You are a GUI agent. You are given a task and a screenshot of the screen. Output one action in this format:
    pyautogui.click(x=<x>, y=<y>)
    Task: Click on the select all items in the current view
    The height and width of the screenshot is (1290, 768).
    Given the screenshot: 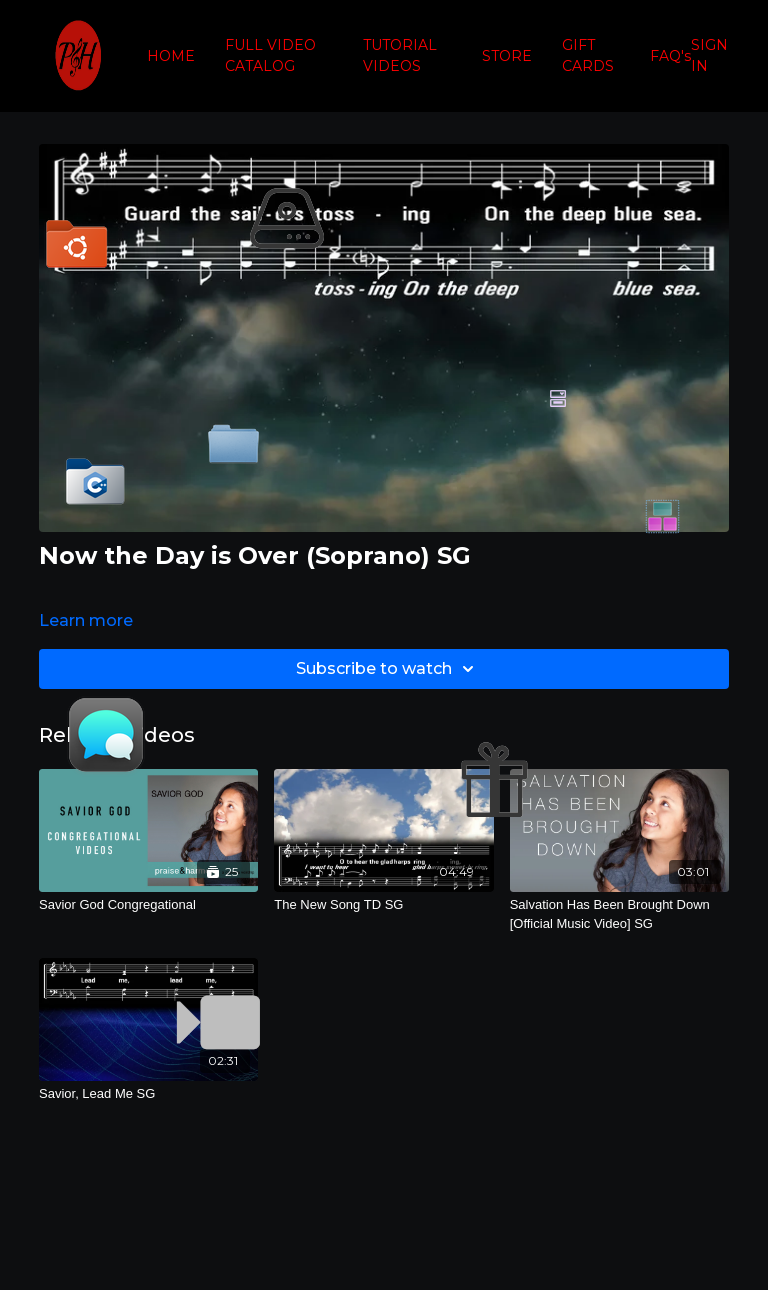 What is the action you would take?
    pyautogui.click(x=662, y=516)
    